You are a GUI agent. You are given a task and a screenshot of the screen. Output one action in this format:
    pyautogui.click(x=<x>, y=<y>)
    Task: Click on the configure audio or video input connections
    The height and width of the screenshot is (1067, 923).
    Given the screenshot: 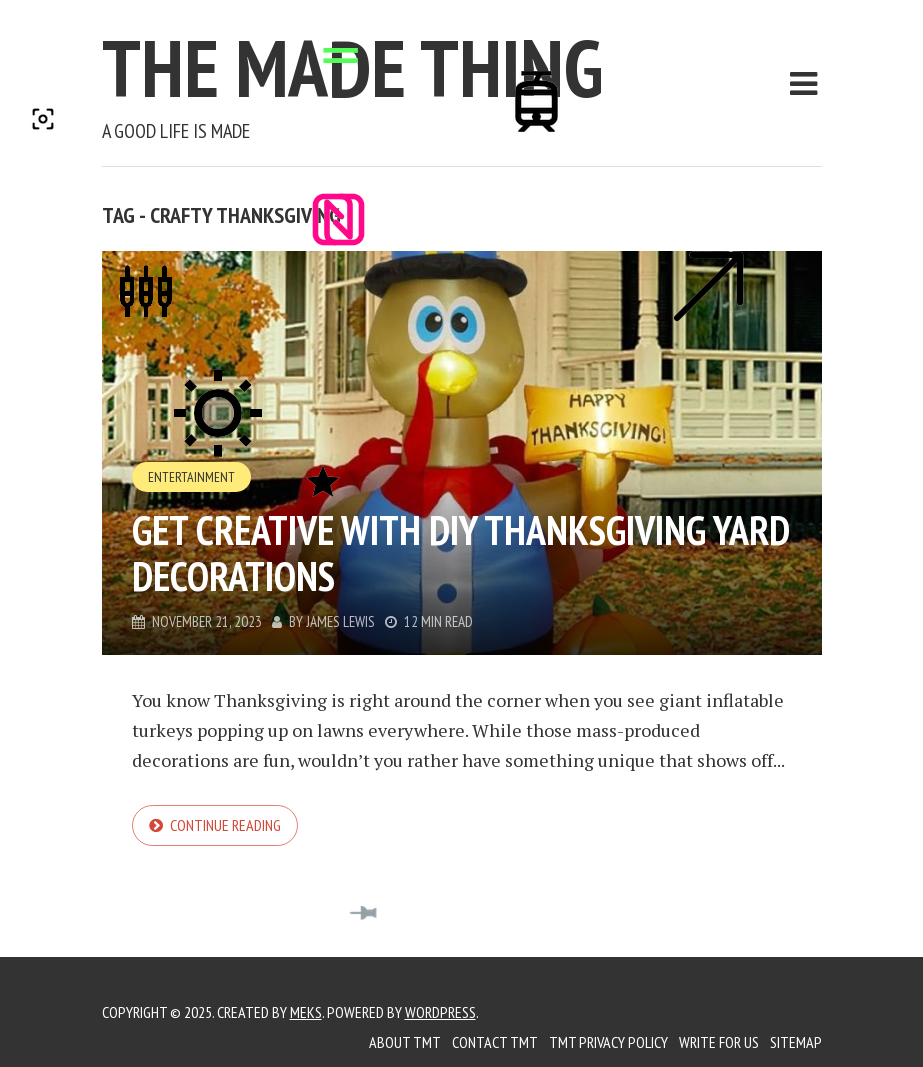 What is the action you would take?
    pyautogui.click(x=146, y=291)
    